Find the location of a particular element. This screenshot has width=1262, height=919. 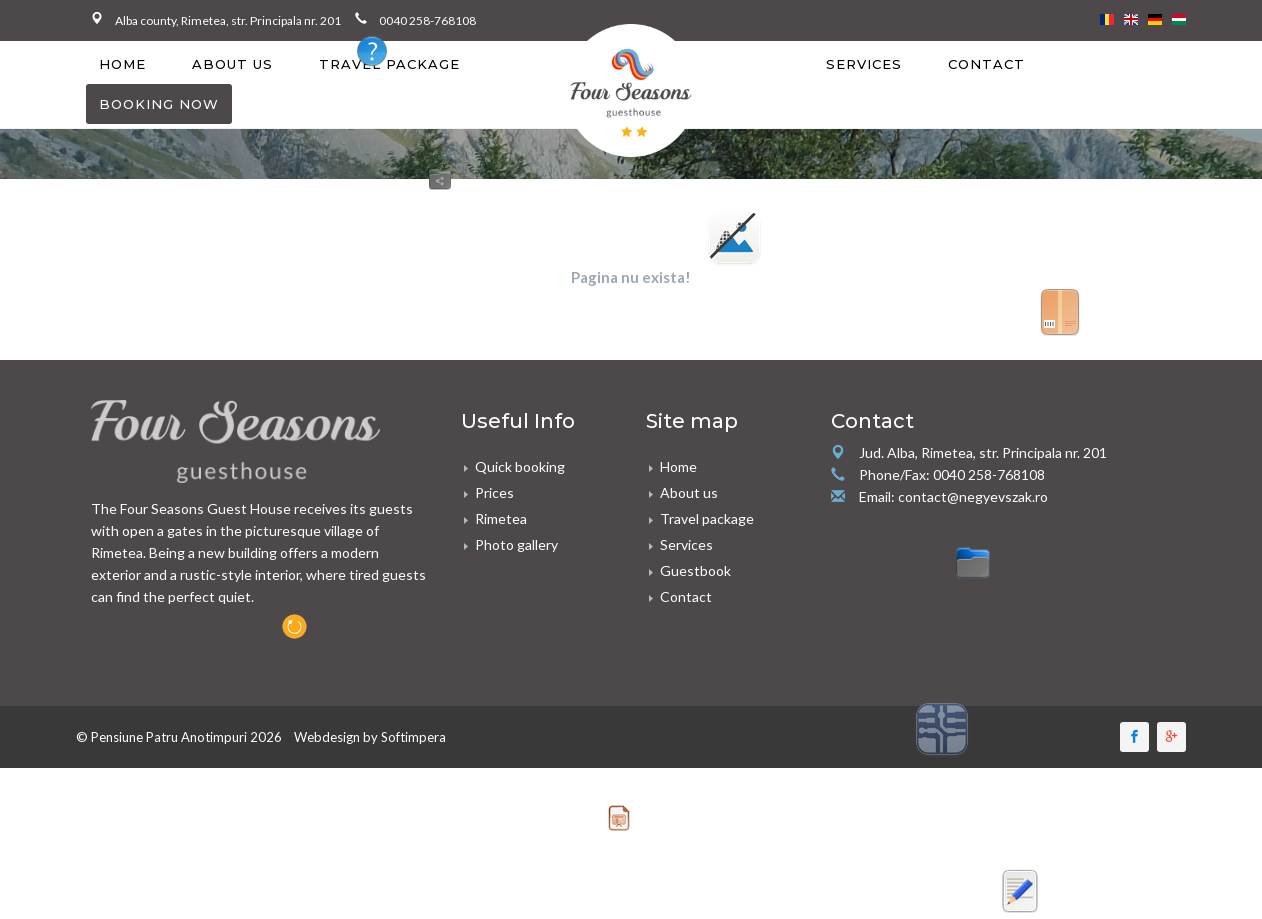

libreoffice impress presentation file is located at coordinates (619, 818).